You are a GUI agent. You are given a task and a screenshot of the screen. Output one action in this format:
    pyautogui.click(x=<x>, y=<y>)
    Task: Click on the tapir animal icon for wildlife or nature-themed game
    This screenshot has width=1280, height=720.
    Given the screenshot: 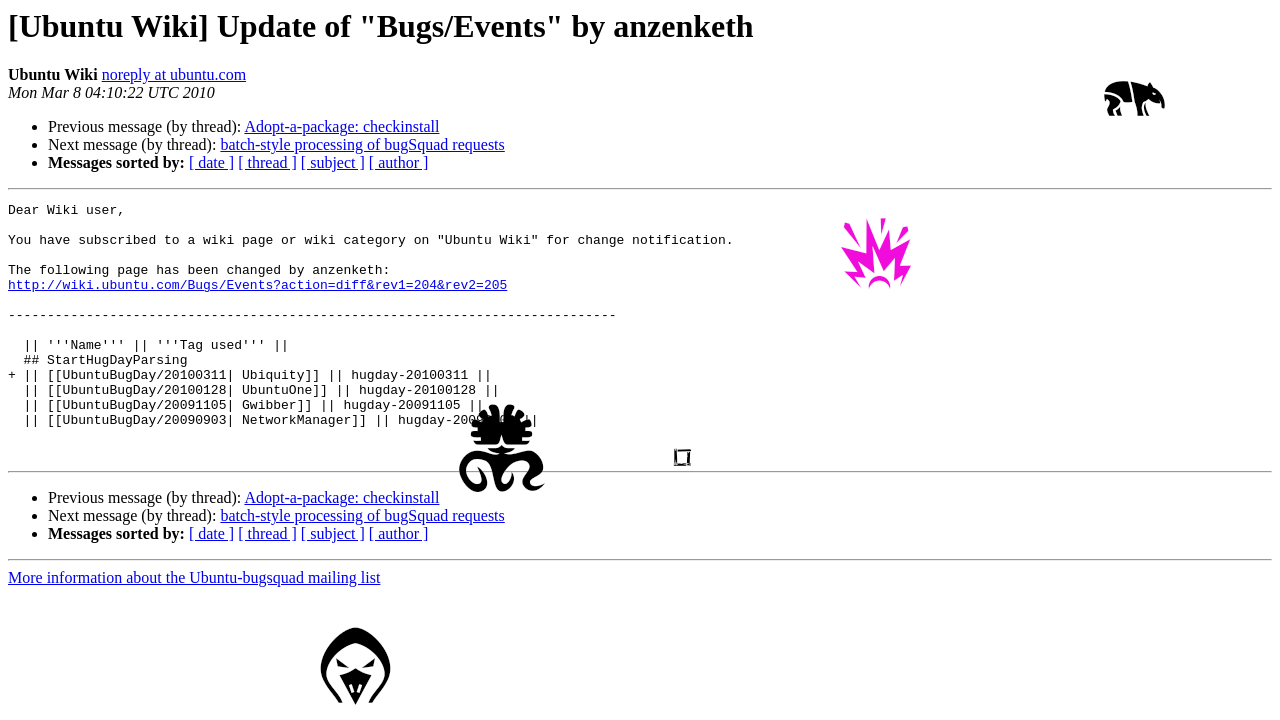 What is the action you would take?
    pyautogui.click(x=1134, y=98)
    